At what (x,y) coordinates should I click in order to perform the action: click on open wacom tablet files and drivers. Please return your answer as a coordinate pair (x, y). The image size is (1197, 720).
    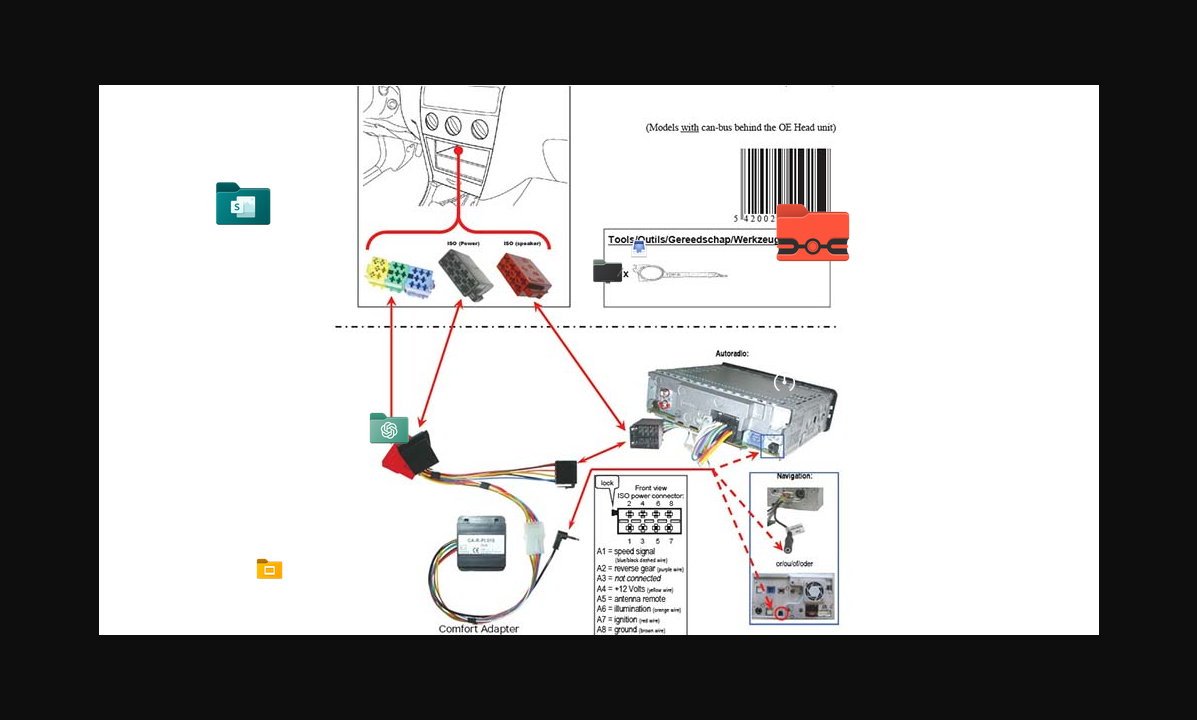
    Looking at the image, I should click on (607, 271).